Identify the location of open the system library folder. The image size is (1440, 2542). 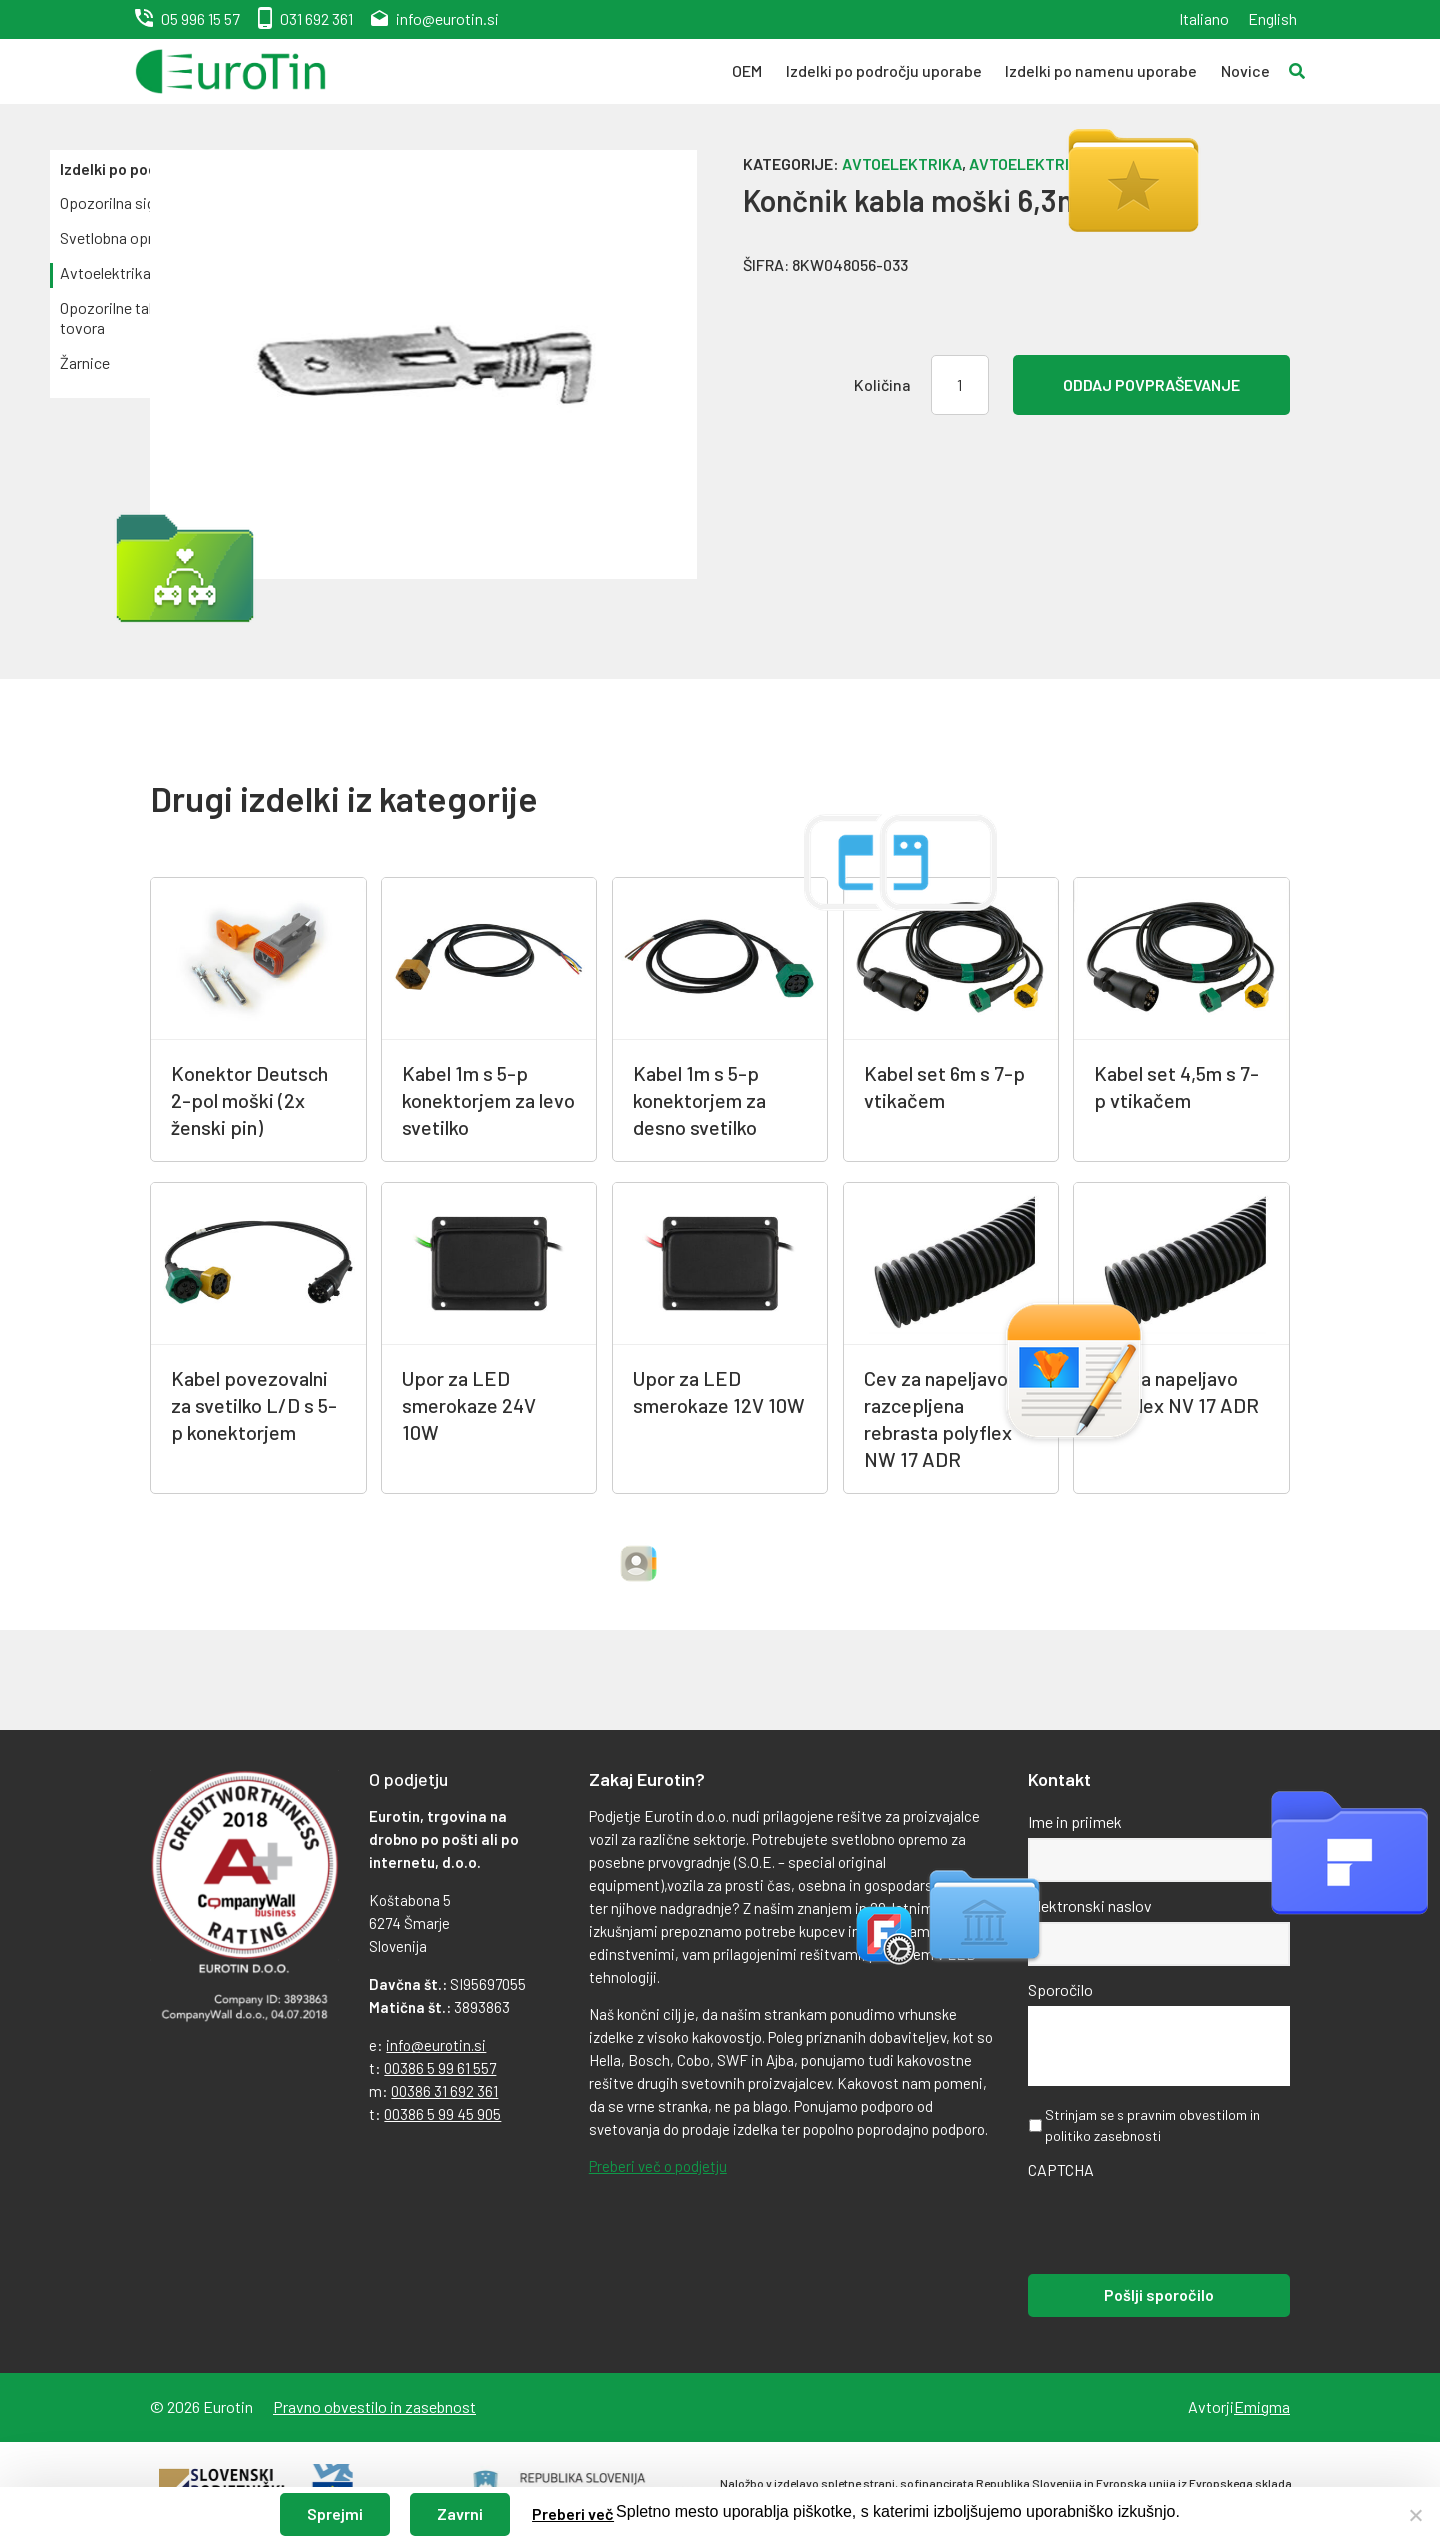
(984, 1914).